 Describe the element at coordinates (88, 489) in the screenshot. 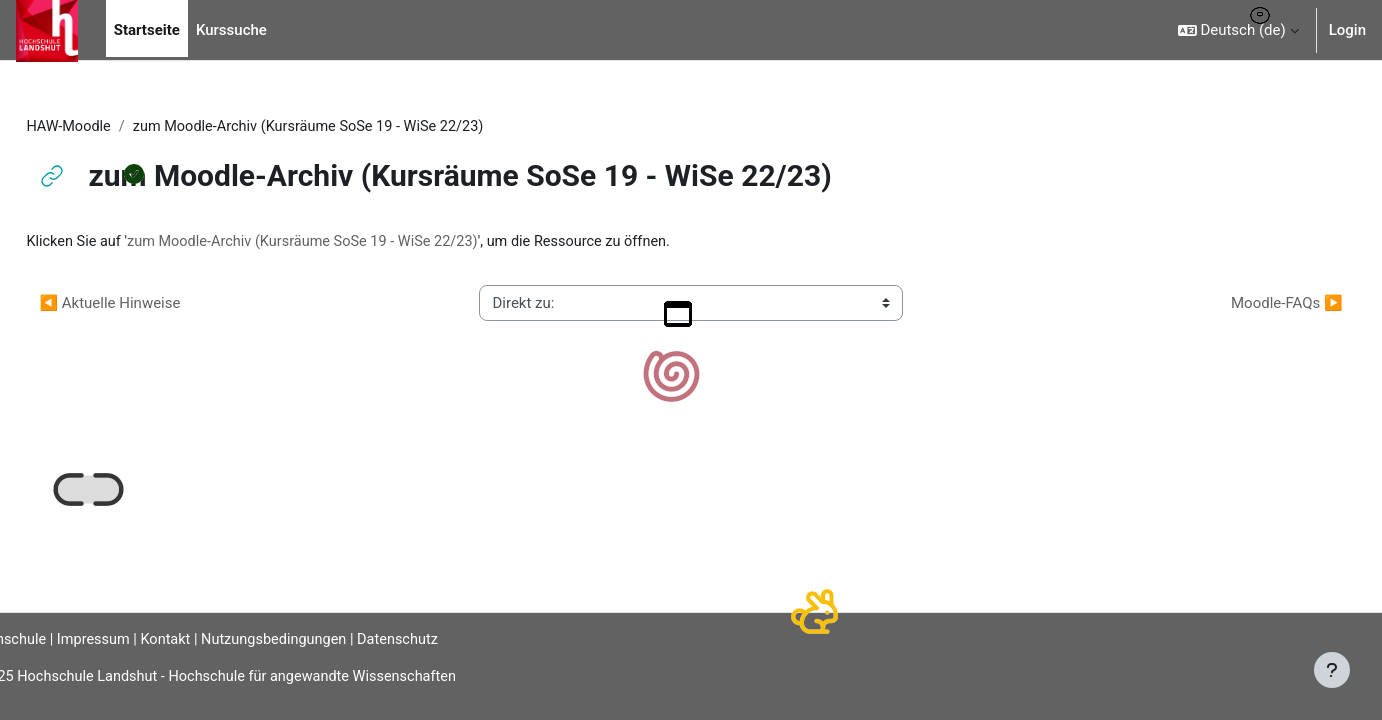

I see `unlink or disconnect a shared resource` at that location.